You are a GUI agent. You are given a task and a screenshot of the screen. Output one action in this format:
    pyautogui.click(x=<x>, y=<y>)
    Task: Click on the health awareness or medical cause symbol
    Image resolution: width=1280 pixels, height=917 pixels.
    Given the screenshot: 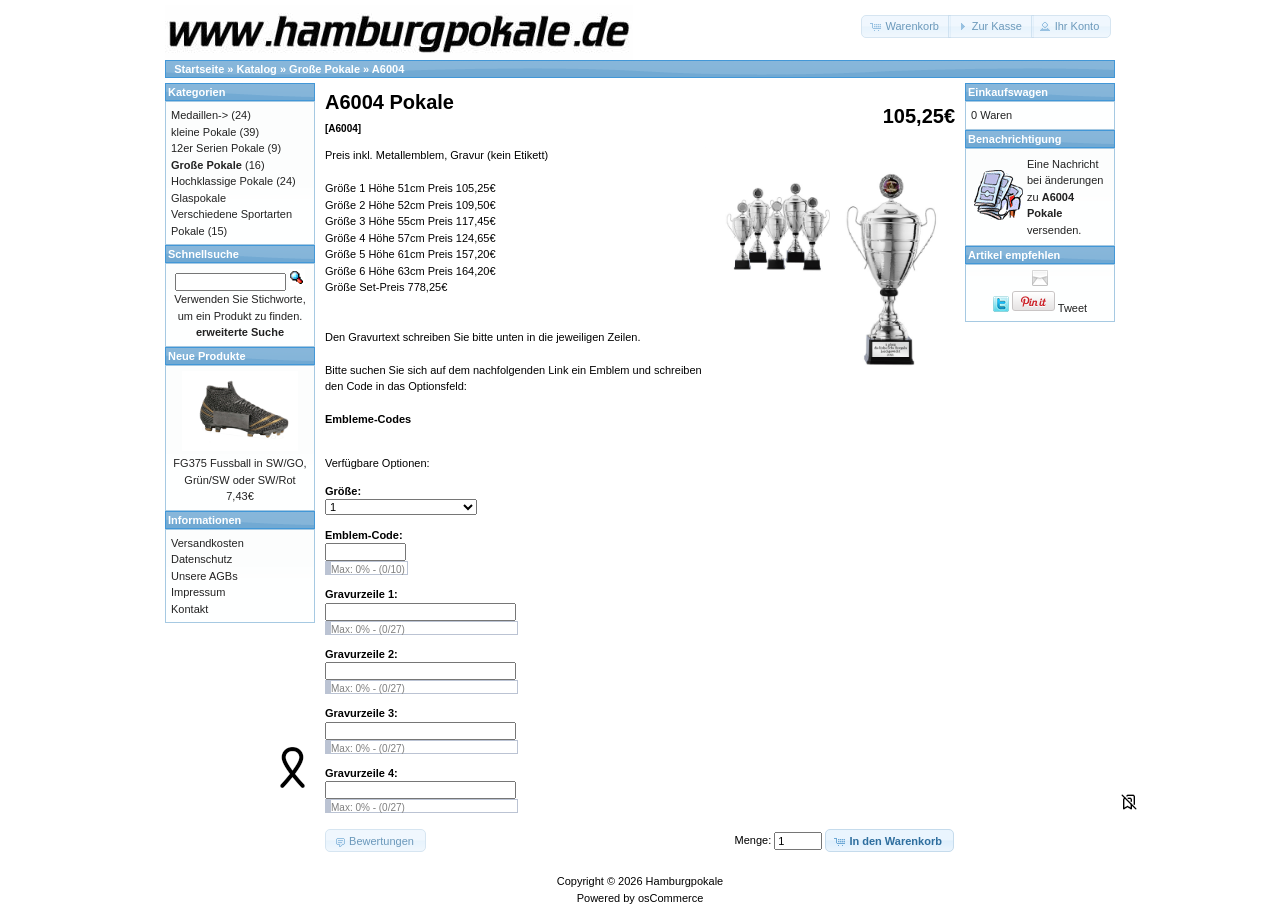 What is the action you would take?
    pyautogui.click(x=292, y=767)
    